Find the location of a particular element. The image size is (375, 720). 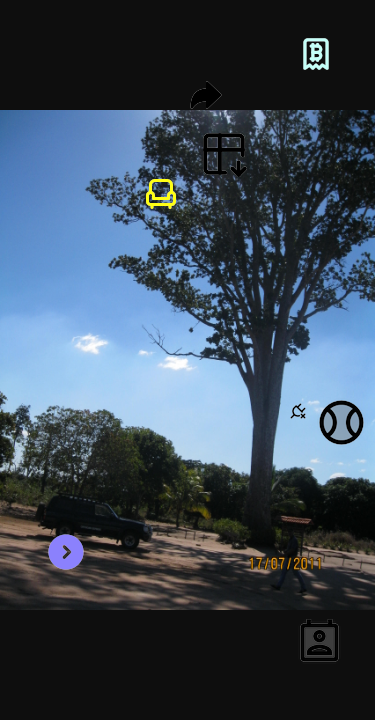

go to next item or page is located at coordinates (66, 552).